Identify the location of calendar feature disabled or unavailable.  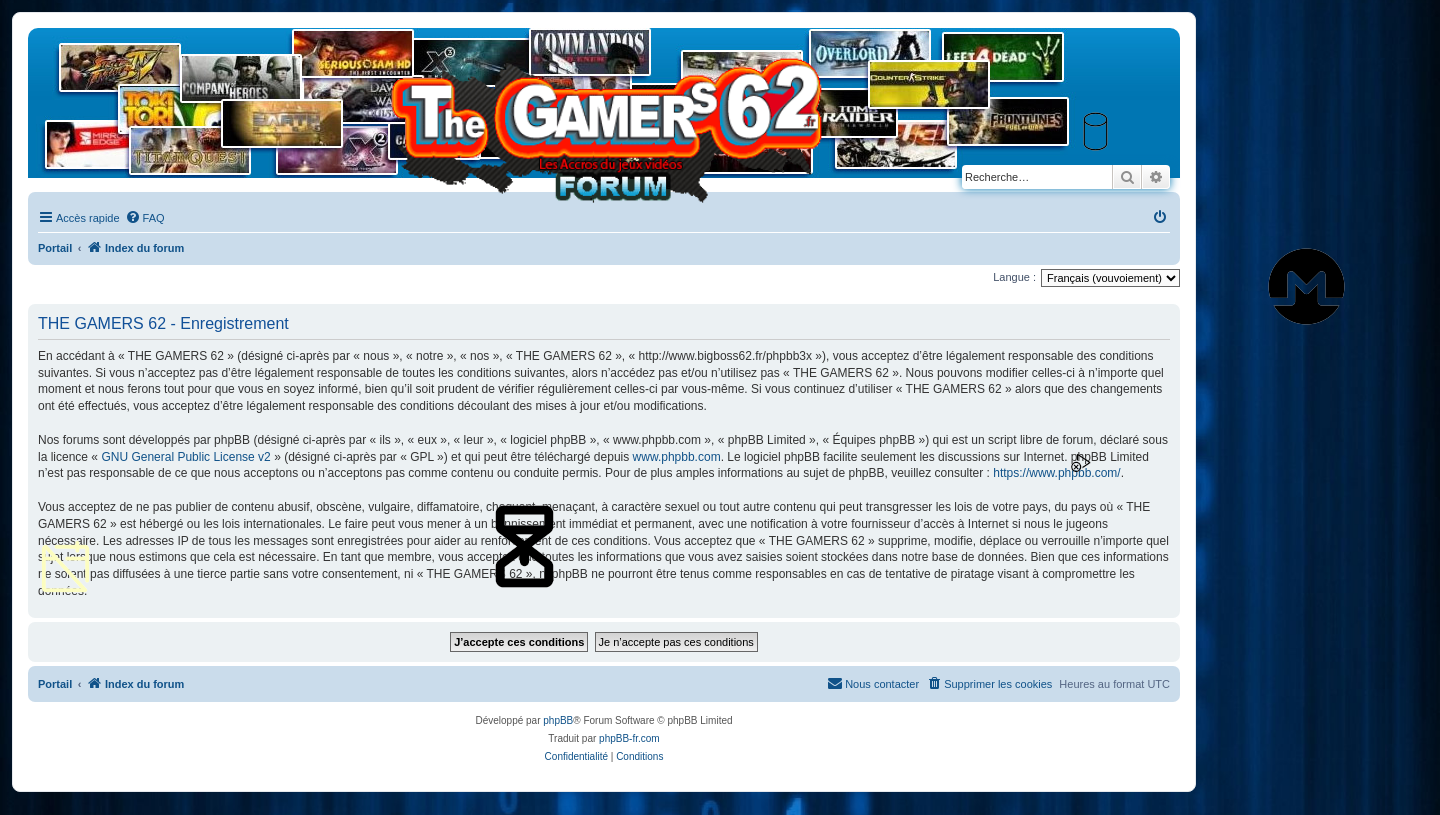
(65, 568).